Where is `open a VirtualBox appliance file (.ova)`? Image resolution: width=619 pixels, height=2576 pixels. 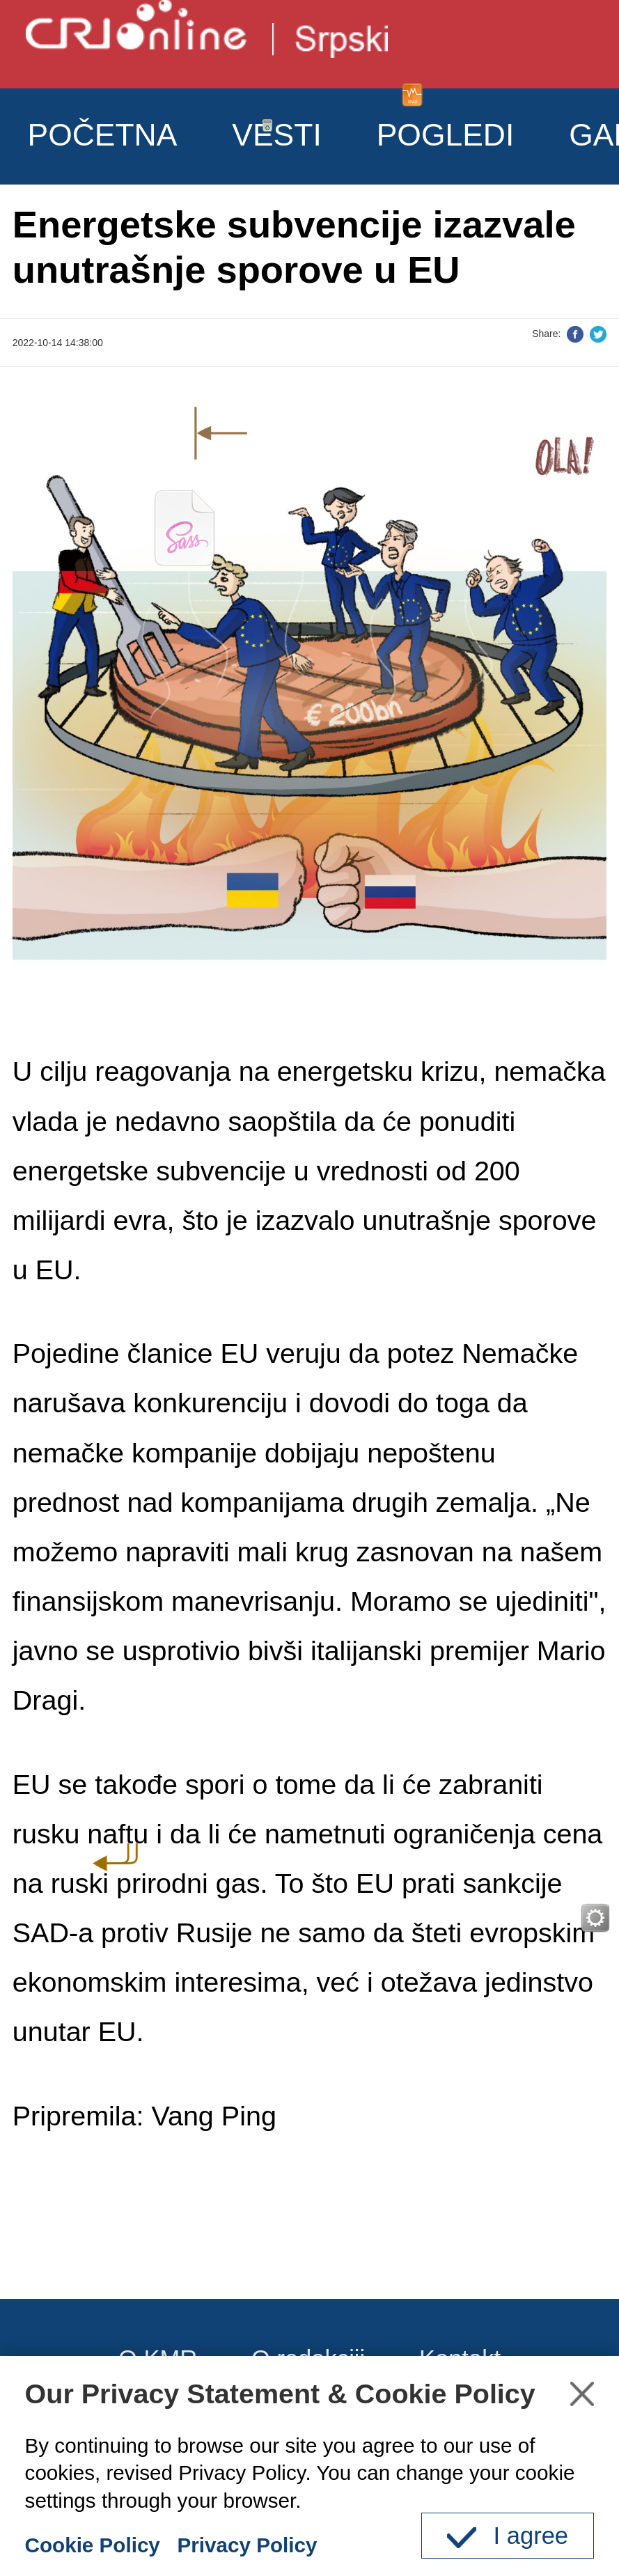
open a VirtualBox appliance file (.ova) is located at coordinates (412, 95).